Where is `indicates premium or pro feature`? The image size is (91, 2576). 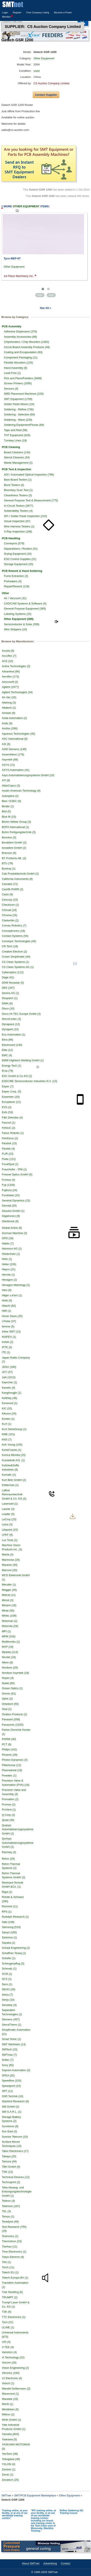
indicates premium or pro feature is located at coordinates (49, 525).